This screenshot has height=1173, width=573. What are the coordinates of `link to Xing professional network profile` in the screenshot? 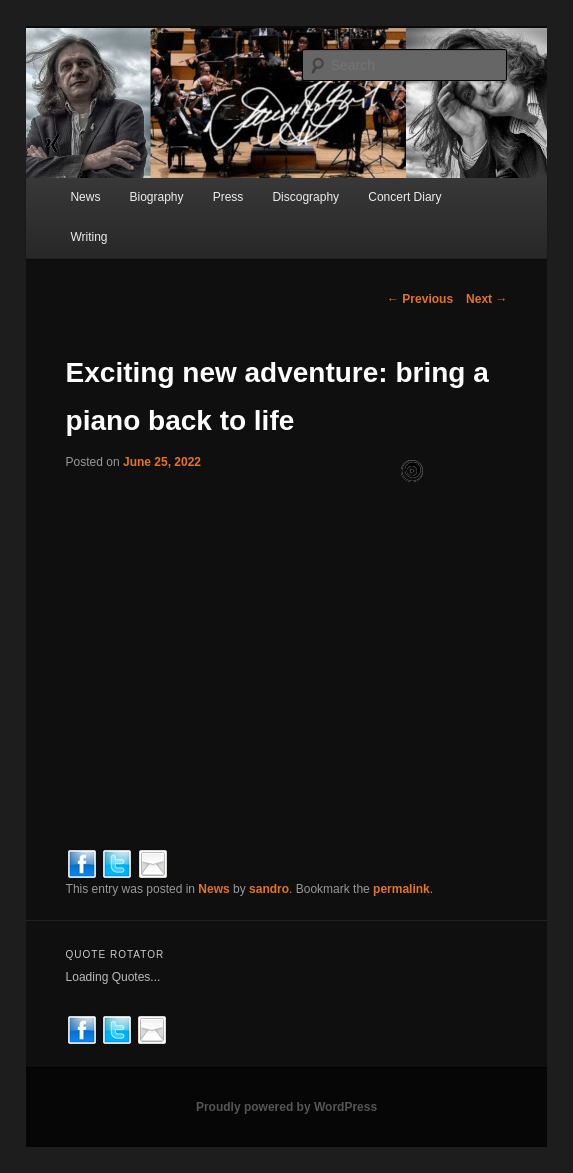 It's located at (52, 143).